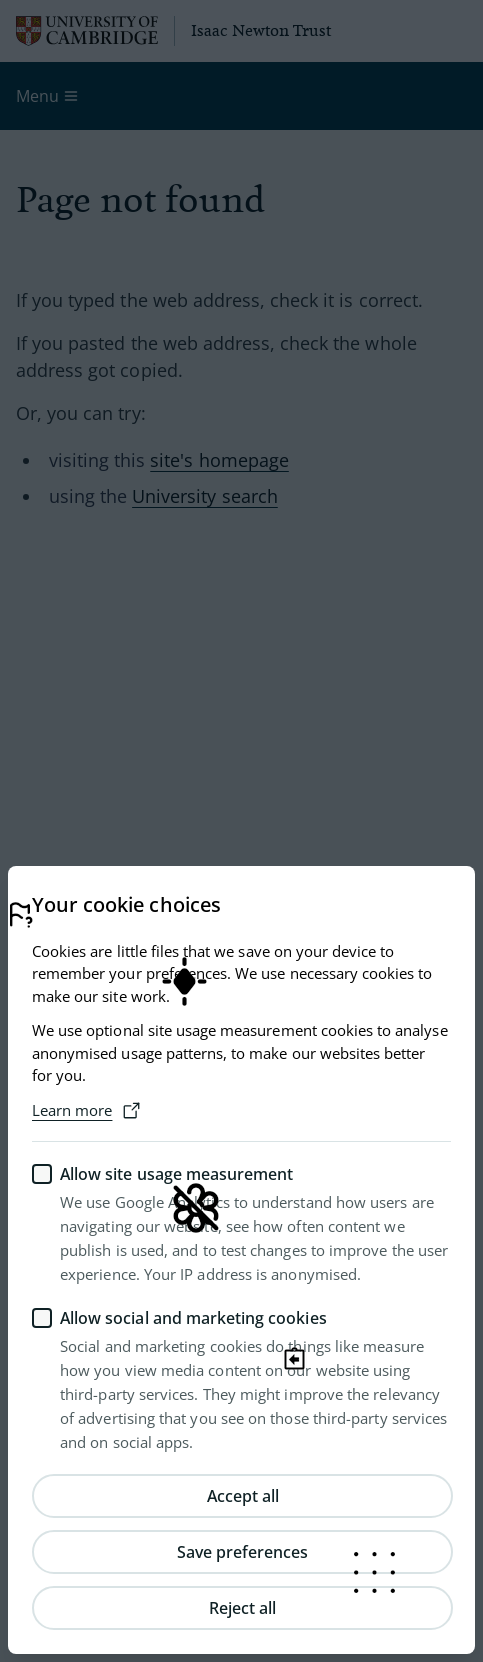 The width and height of the screenshot is (483, 1662). I want to click on open app drawer or launcher menu, so click(374, 1572).